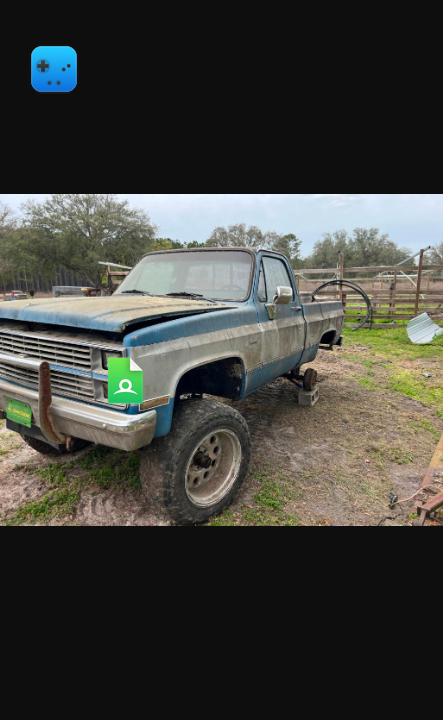  What do you see at coordinates (125, 381) in the screenshot?
I see `a renderdoc capture file` at bounding box center [125, 381].